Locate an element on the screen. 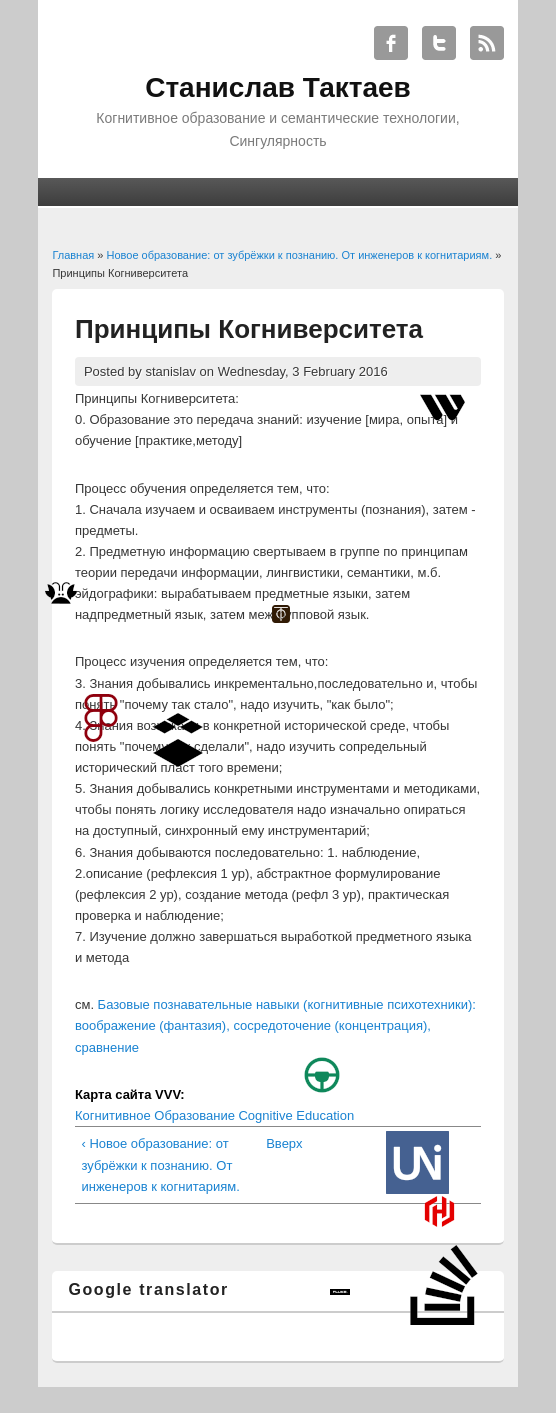 This screenshot has height=1413, width=556. visit stack overflow for programming help is located at coordinates (444, 1285).